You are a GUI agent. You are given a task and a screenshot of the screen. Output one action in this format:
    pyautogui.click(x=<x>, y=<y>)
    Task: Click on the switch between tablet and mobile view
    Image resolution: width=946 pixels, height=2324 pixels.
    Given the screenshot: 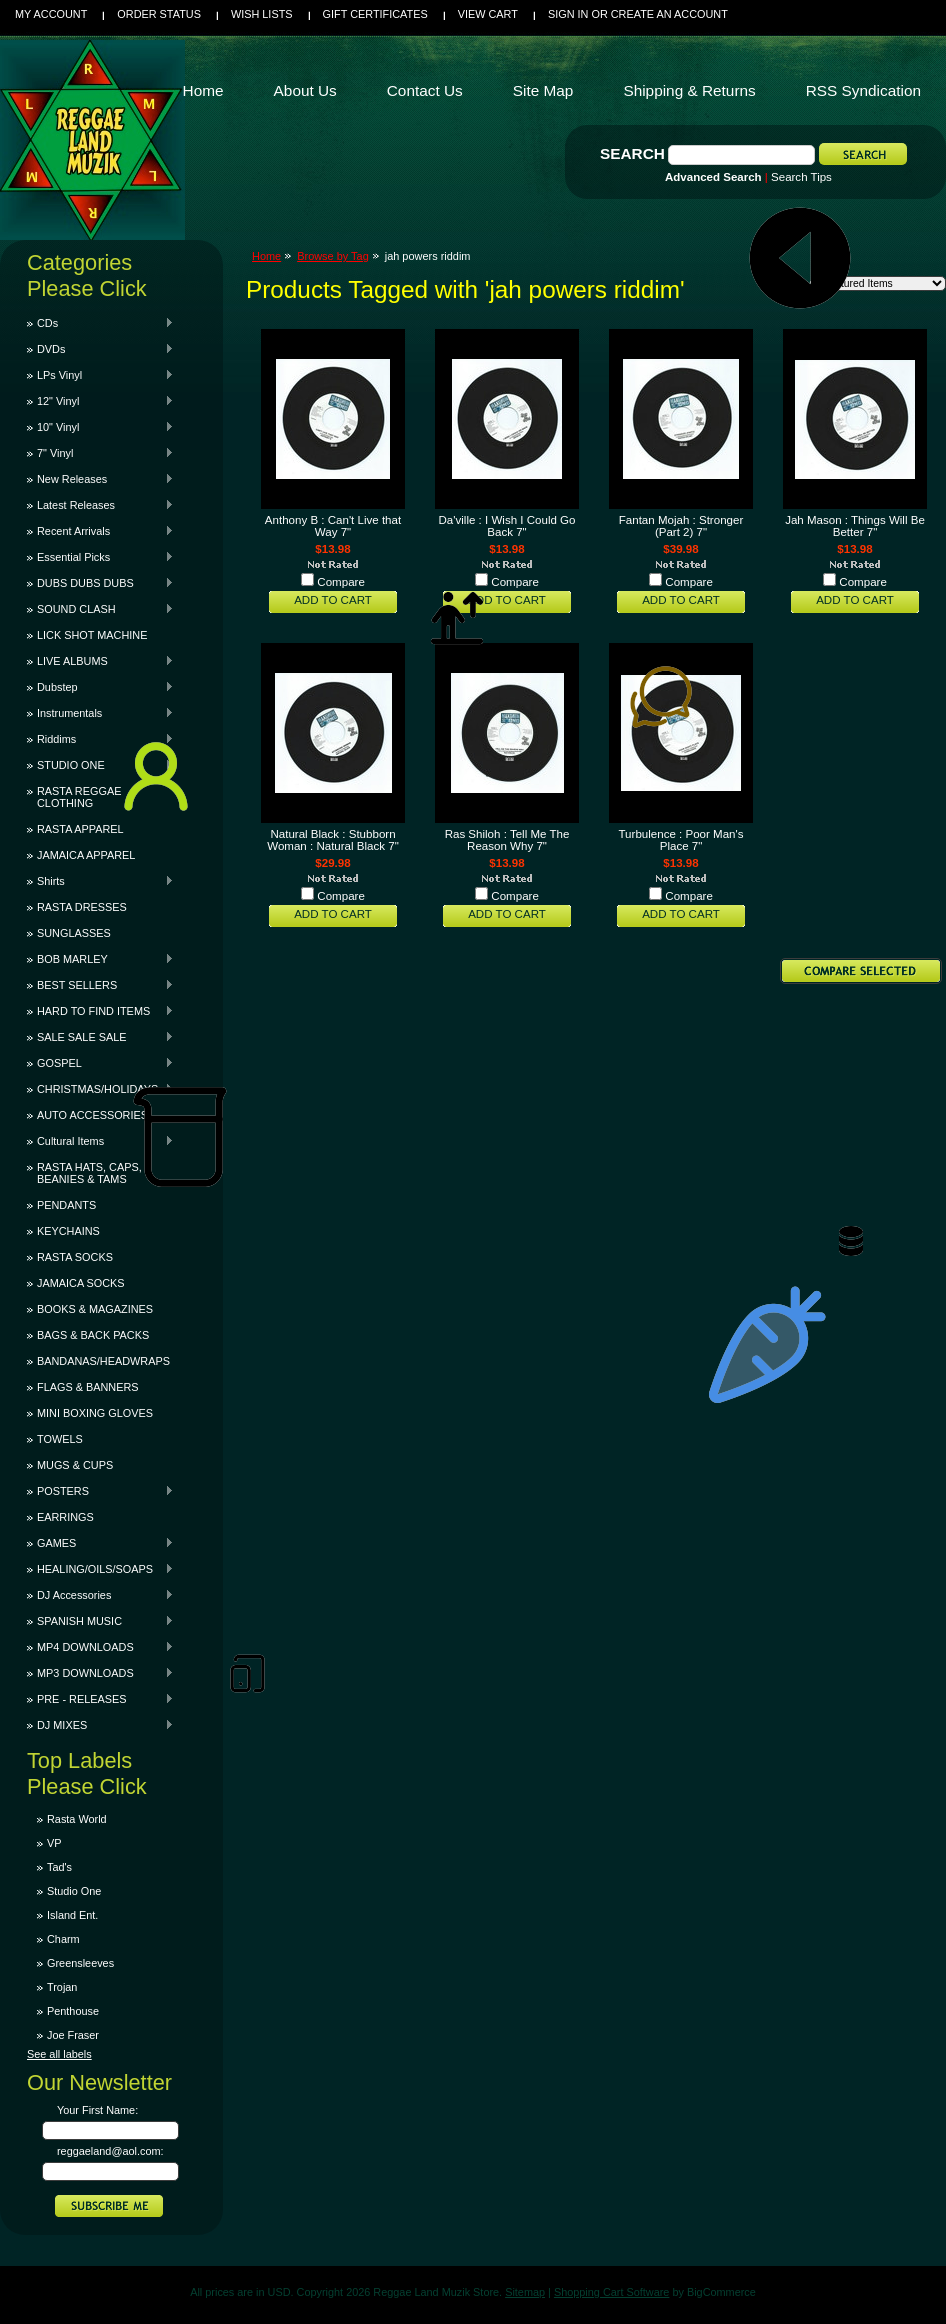 What is the action you would take?
    pyautogui.click(x=247, y=1673)
    